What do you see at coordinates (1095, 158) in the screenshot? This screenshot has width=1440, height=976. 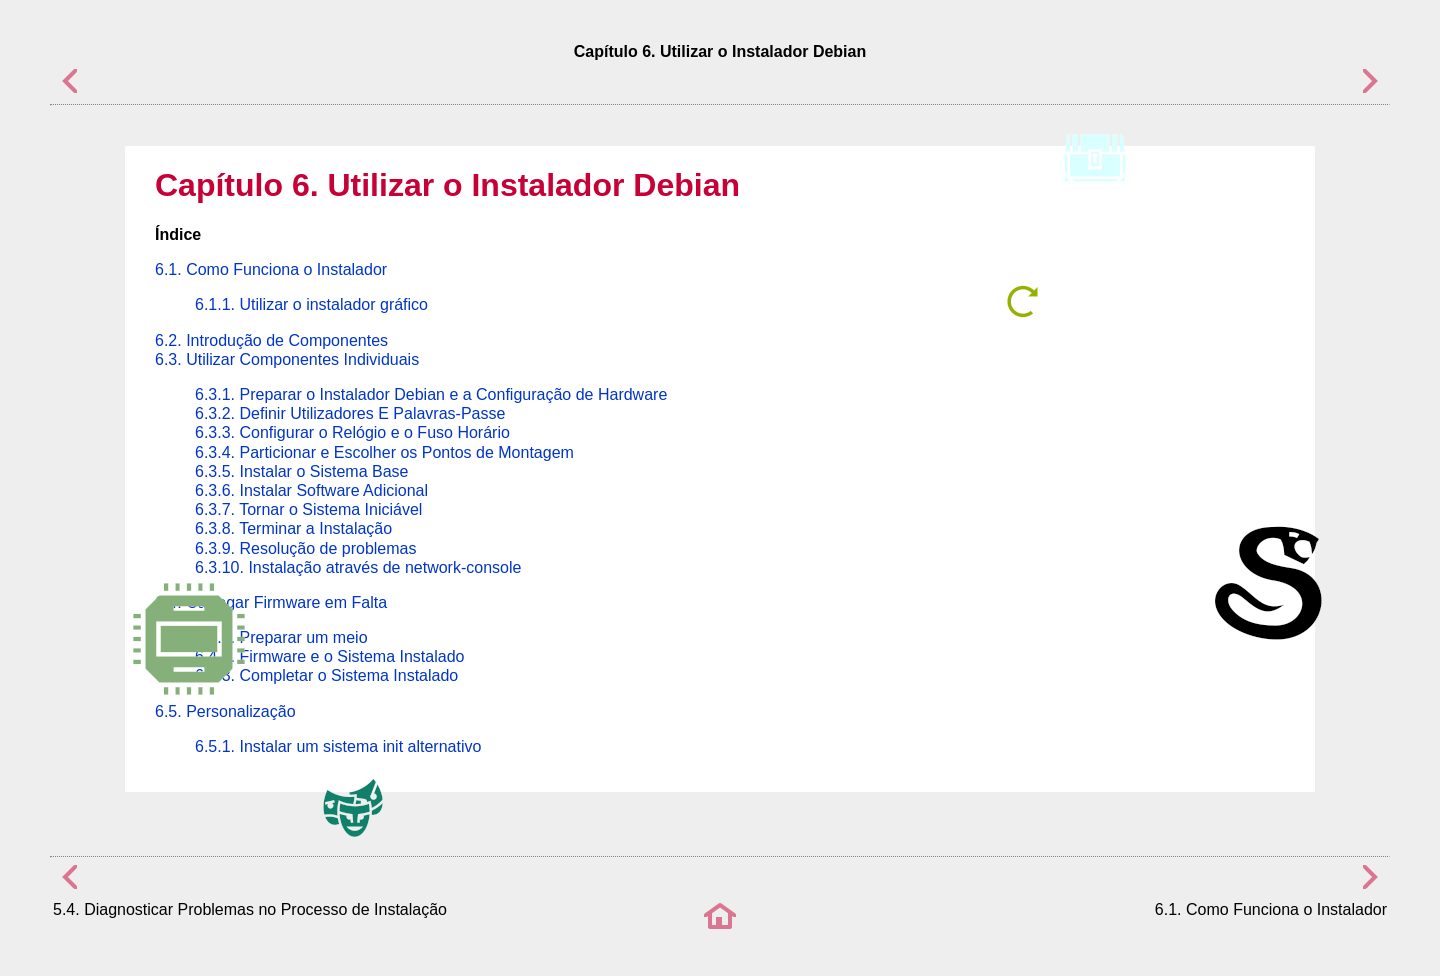 I see `open your inventory or storage` at bounding box center [1095, 158].